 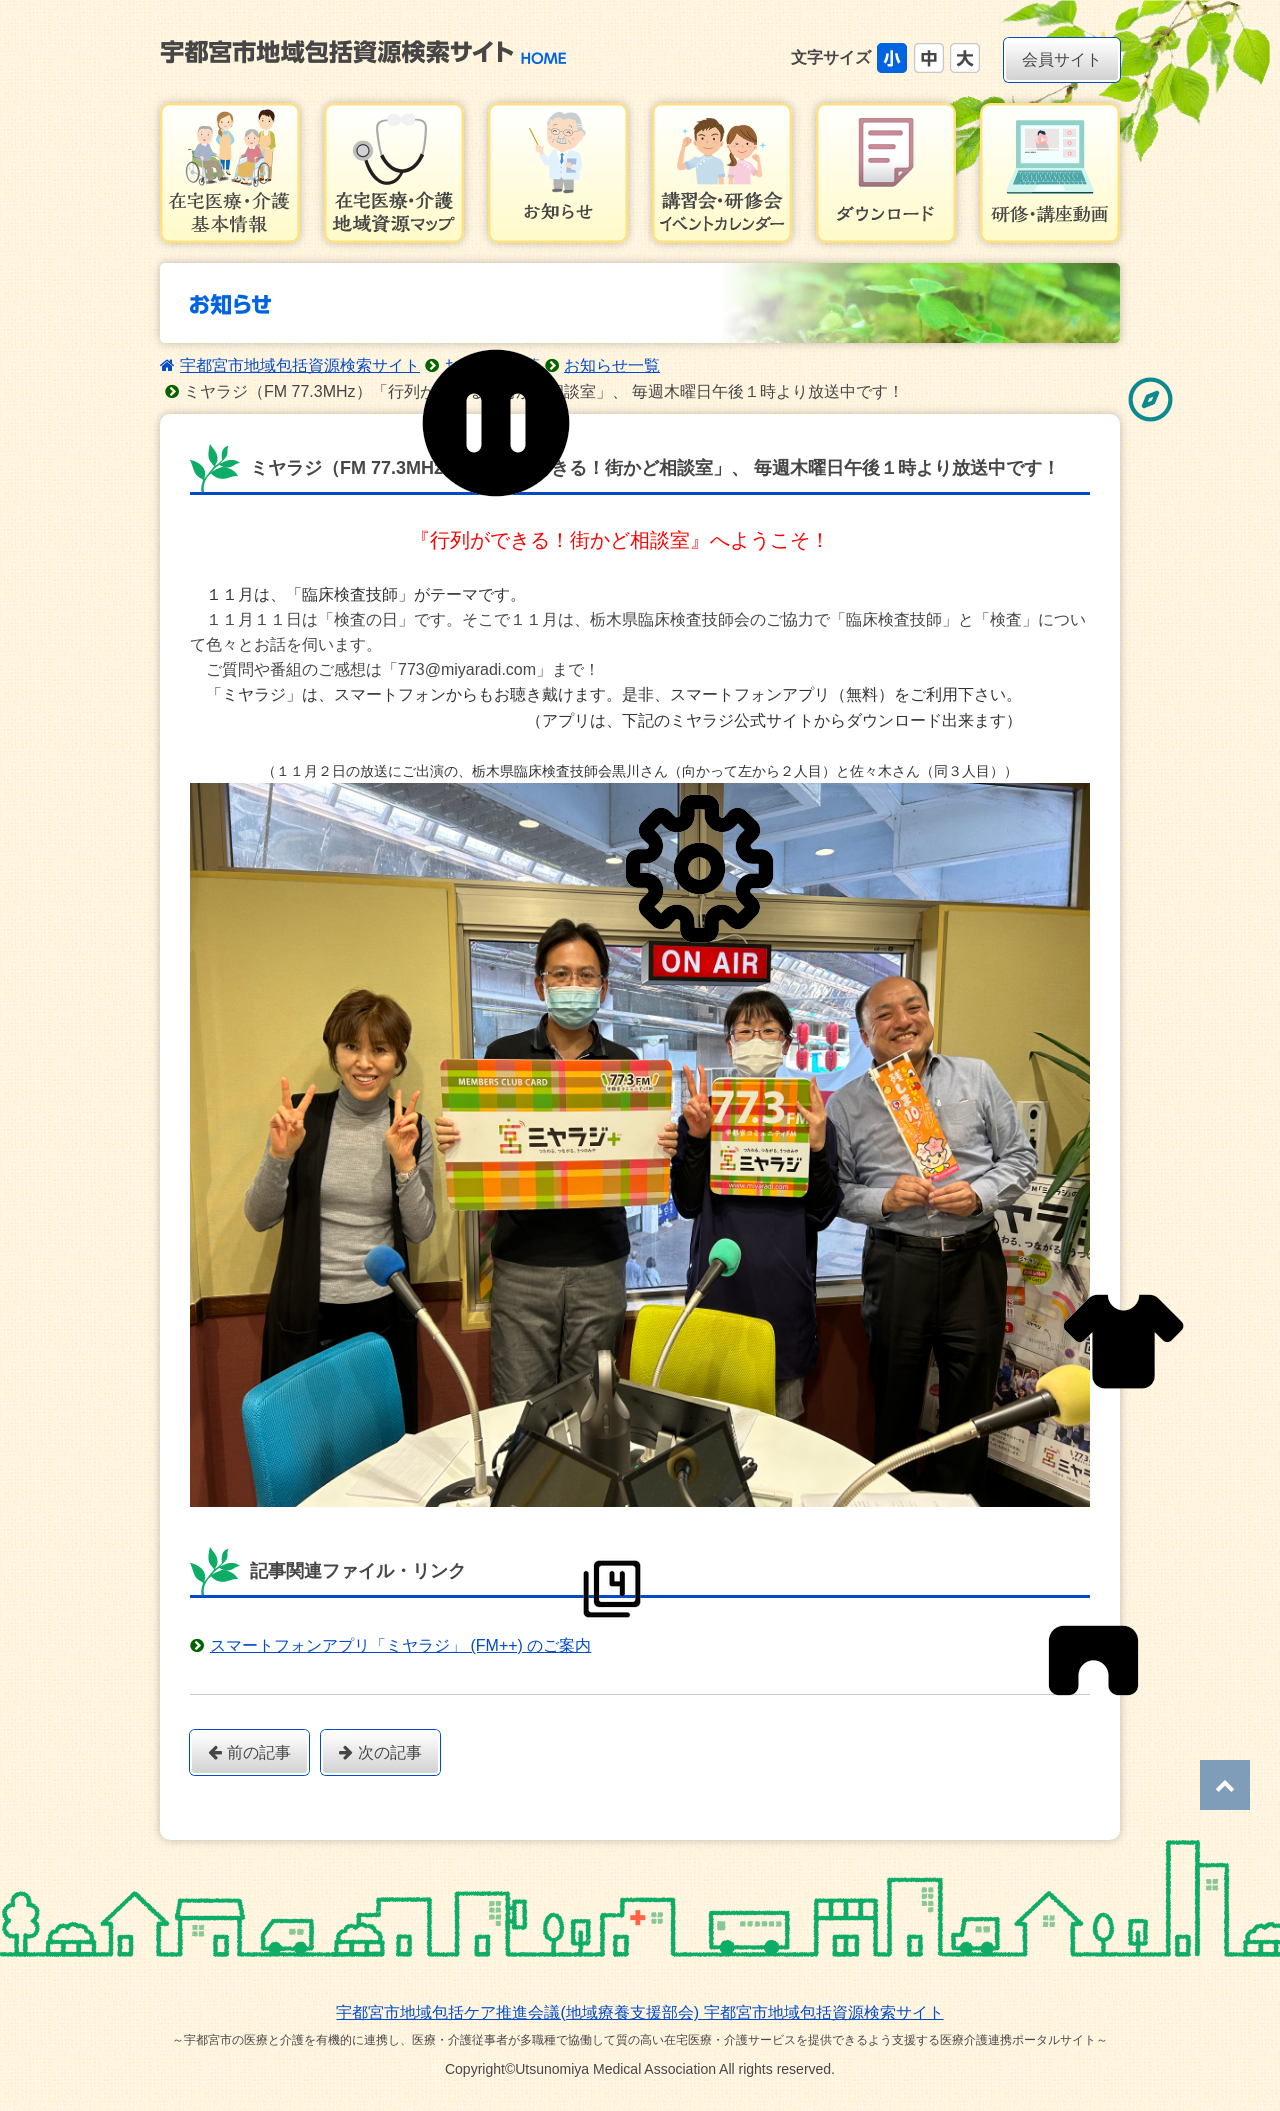 What do you see at coordinates (1123, 1338) in the screenshot?
I see `browse clothing or apparel items` at bounding box center [1123, 1338].